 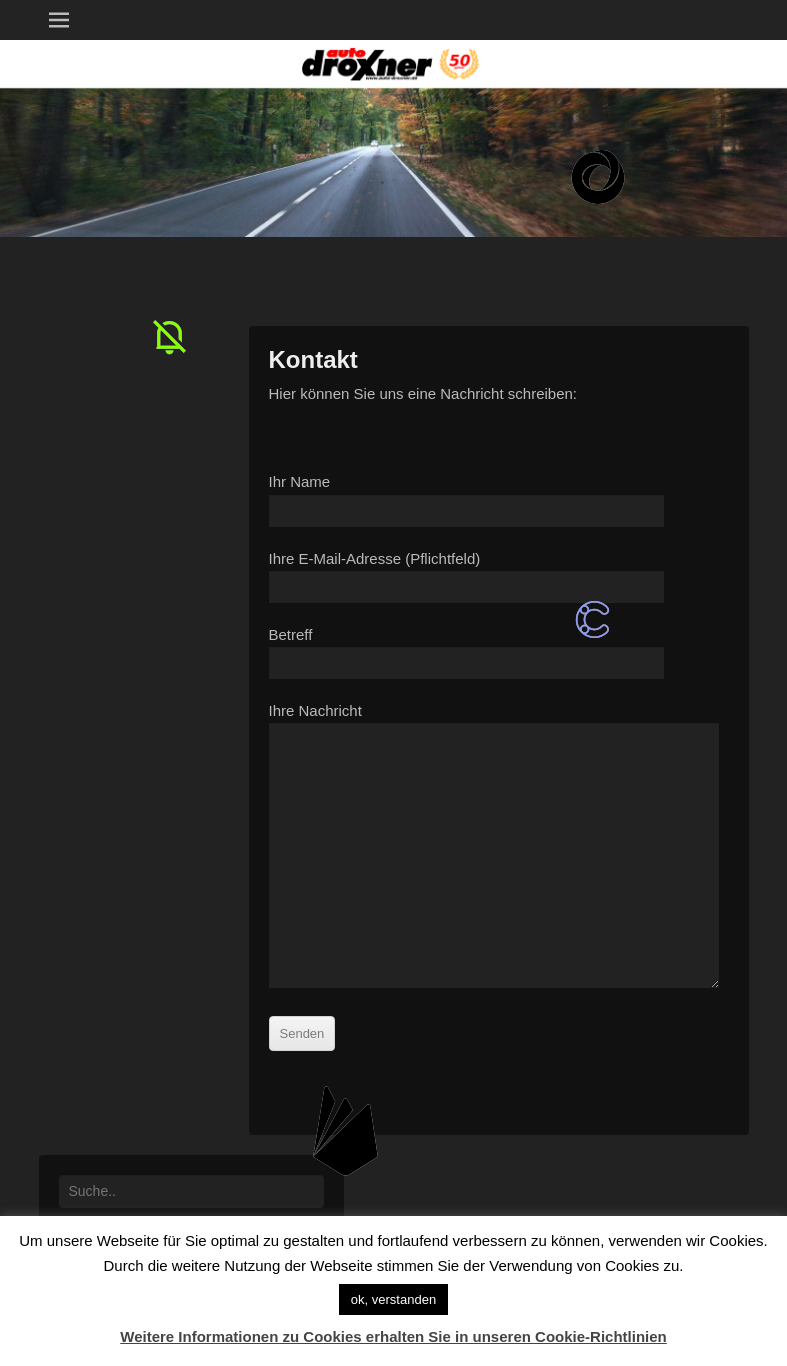 I want to click on mute notifications, so click(x=169, y=336).